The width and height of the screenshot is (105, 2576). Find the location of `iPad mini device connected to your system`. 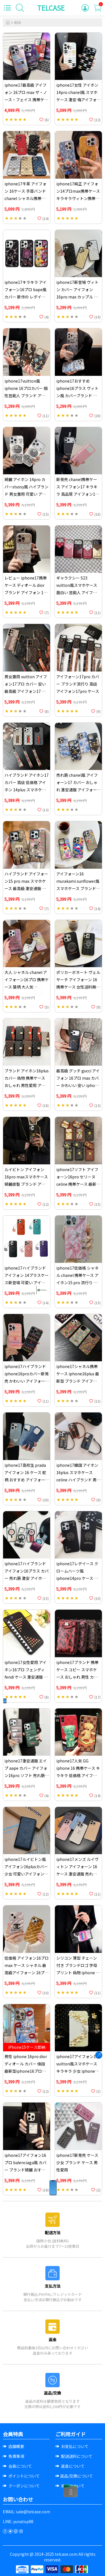

iPad mini device connected to your system is located at coordinates (5, 1700).